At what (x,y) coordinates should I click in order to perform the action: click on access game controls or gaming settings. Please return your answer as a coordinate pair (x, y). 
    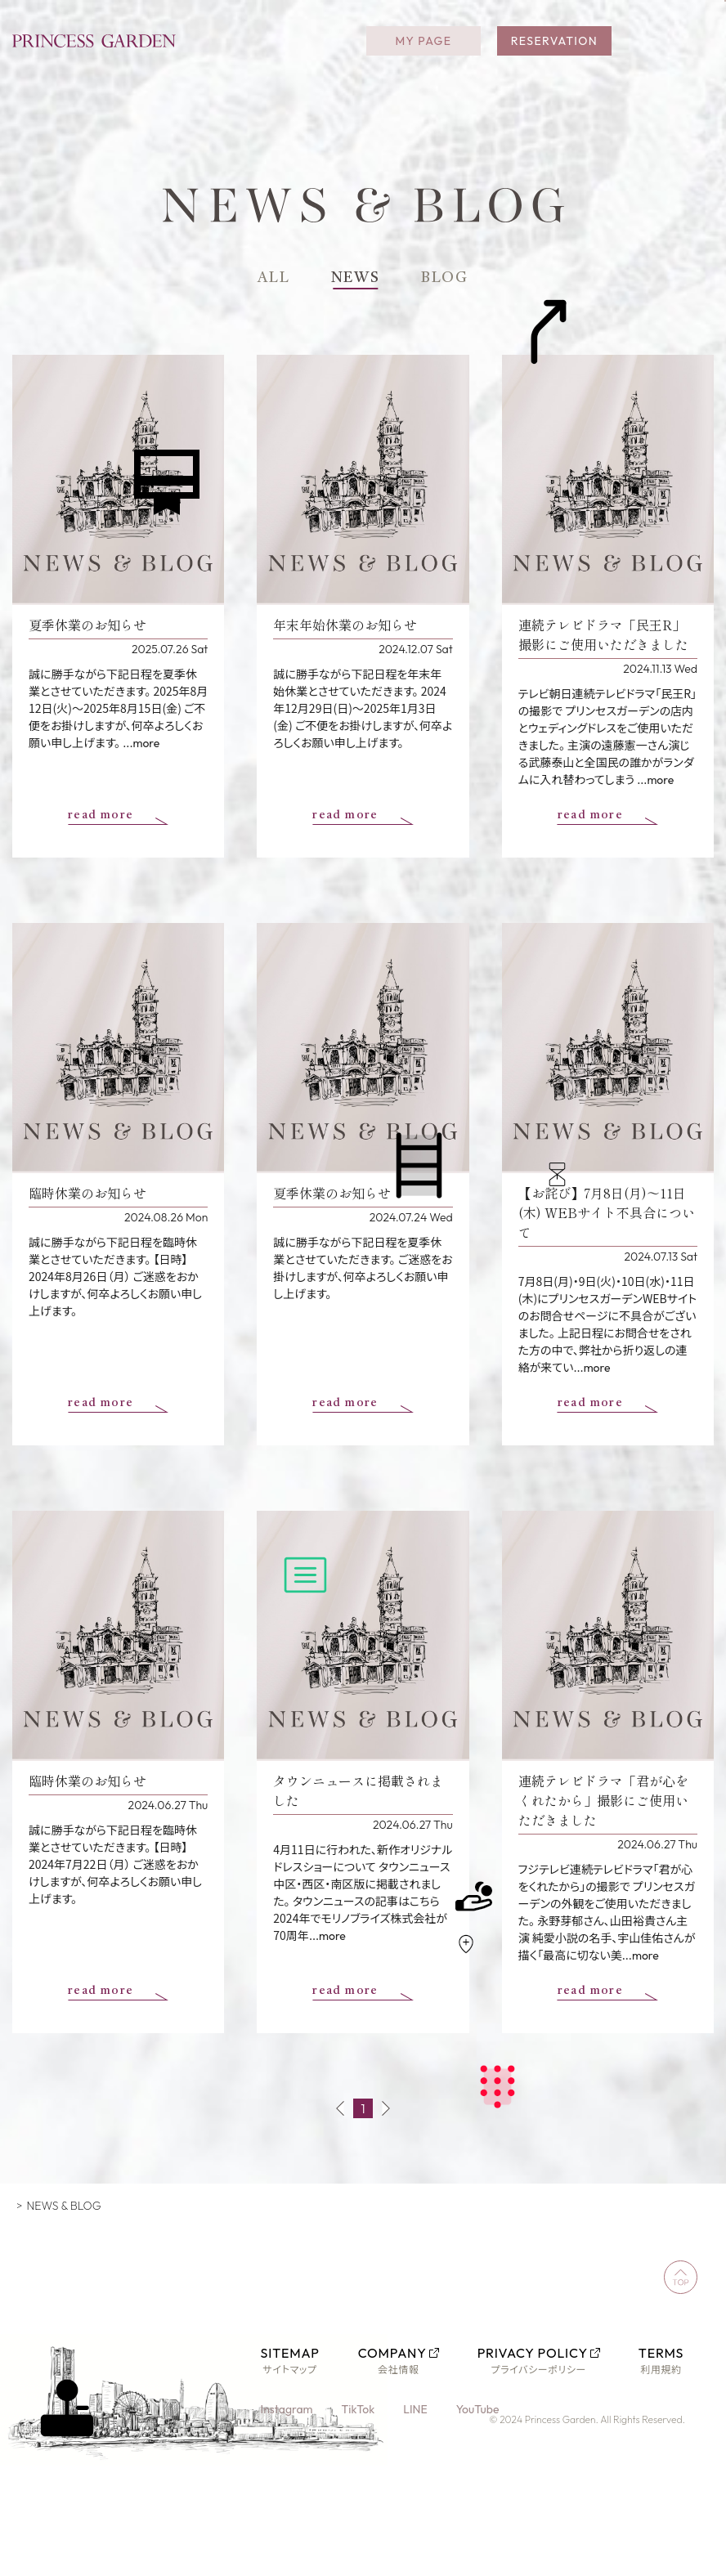
    Looking at the image, I should click on (67, 2410).